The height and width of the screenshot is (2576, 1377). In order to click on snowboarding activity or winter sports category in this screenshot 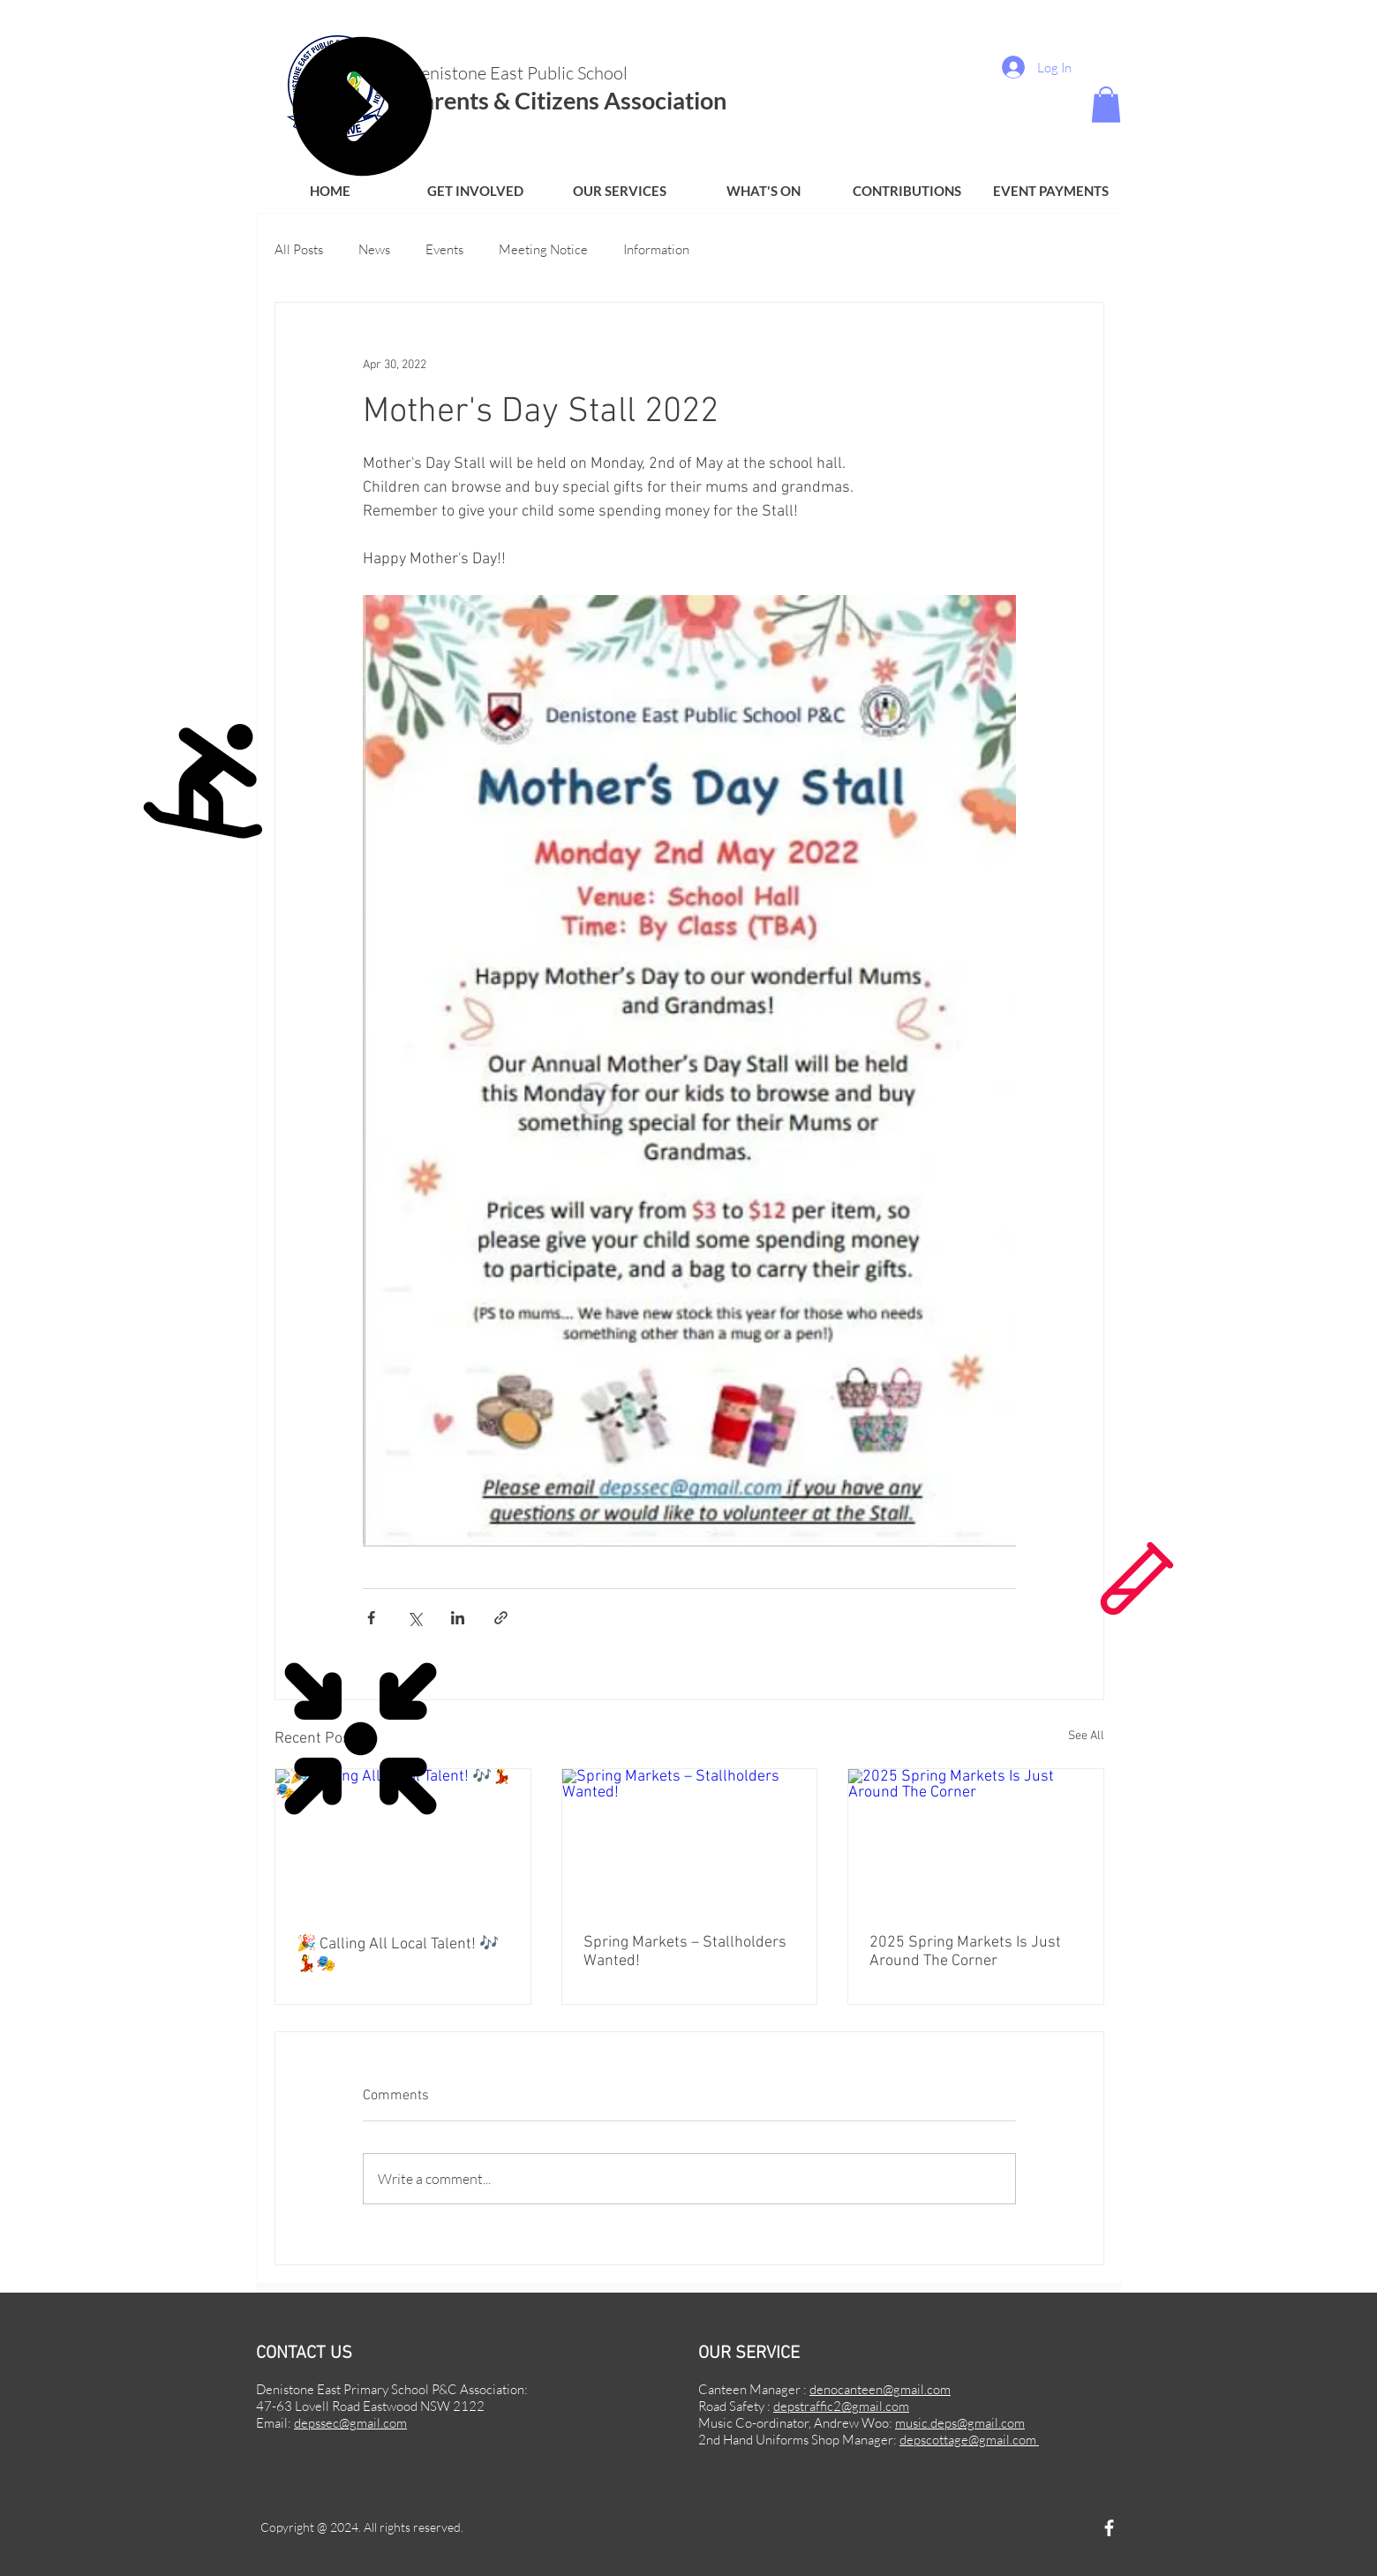, I will do `click(208, 780)`.